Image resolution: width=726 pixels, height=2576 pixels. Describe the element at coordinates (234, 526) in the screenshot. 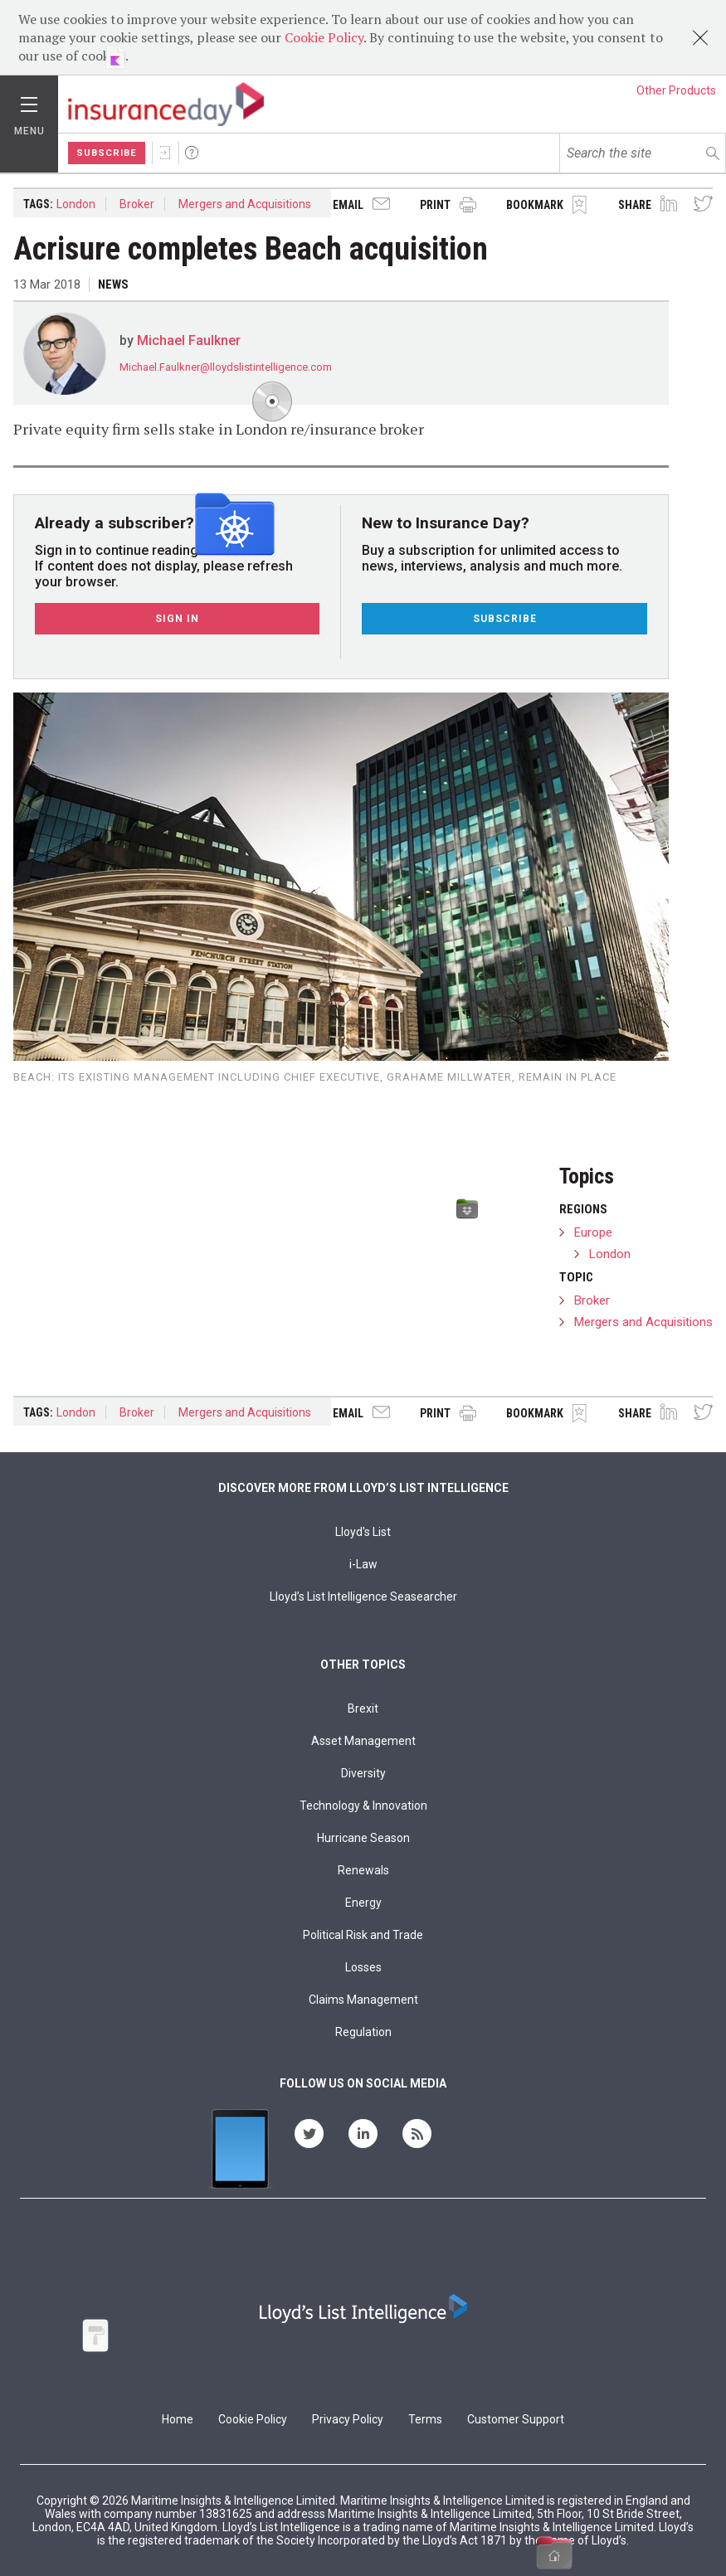

I see `open kubernetes project files` at that location.